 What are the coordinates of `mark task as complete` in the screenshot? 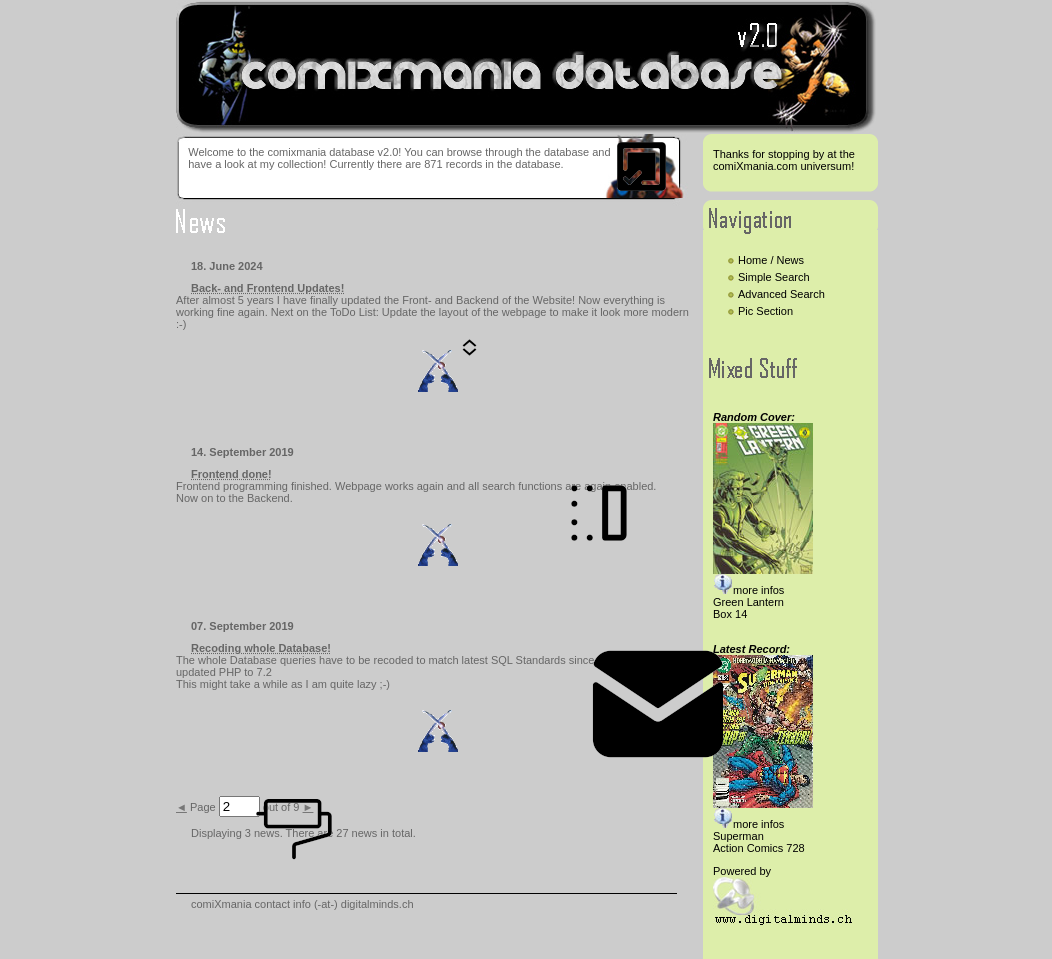 It's located at (641, 166).